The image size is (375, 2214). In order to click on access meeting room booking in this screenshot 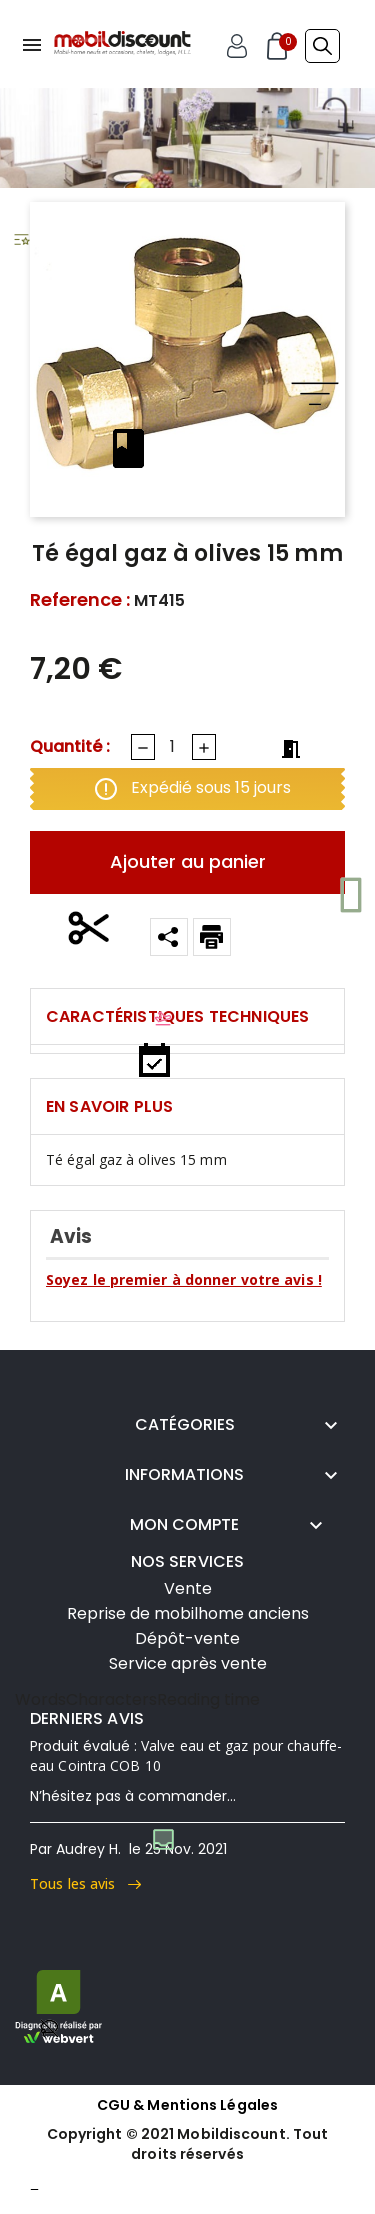, I will do `click(291, 749)`.